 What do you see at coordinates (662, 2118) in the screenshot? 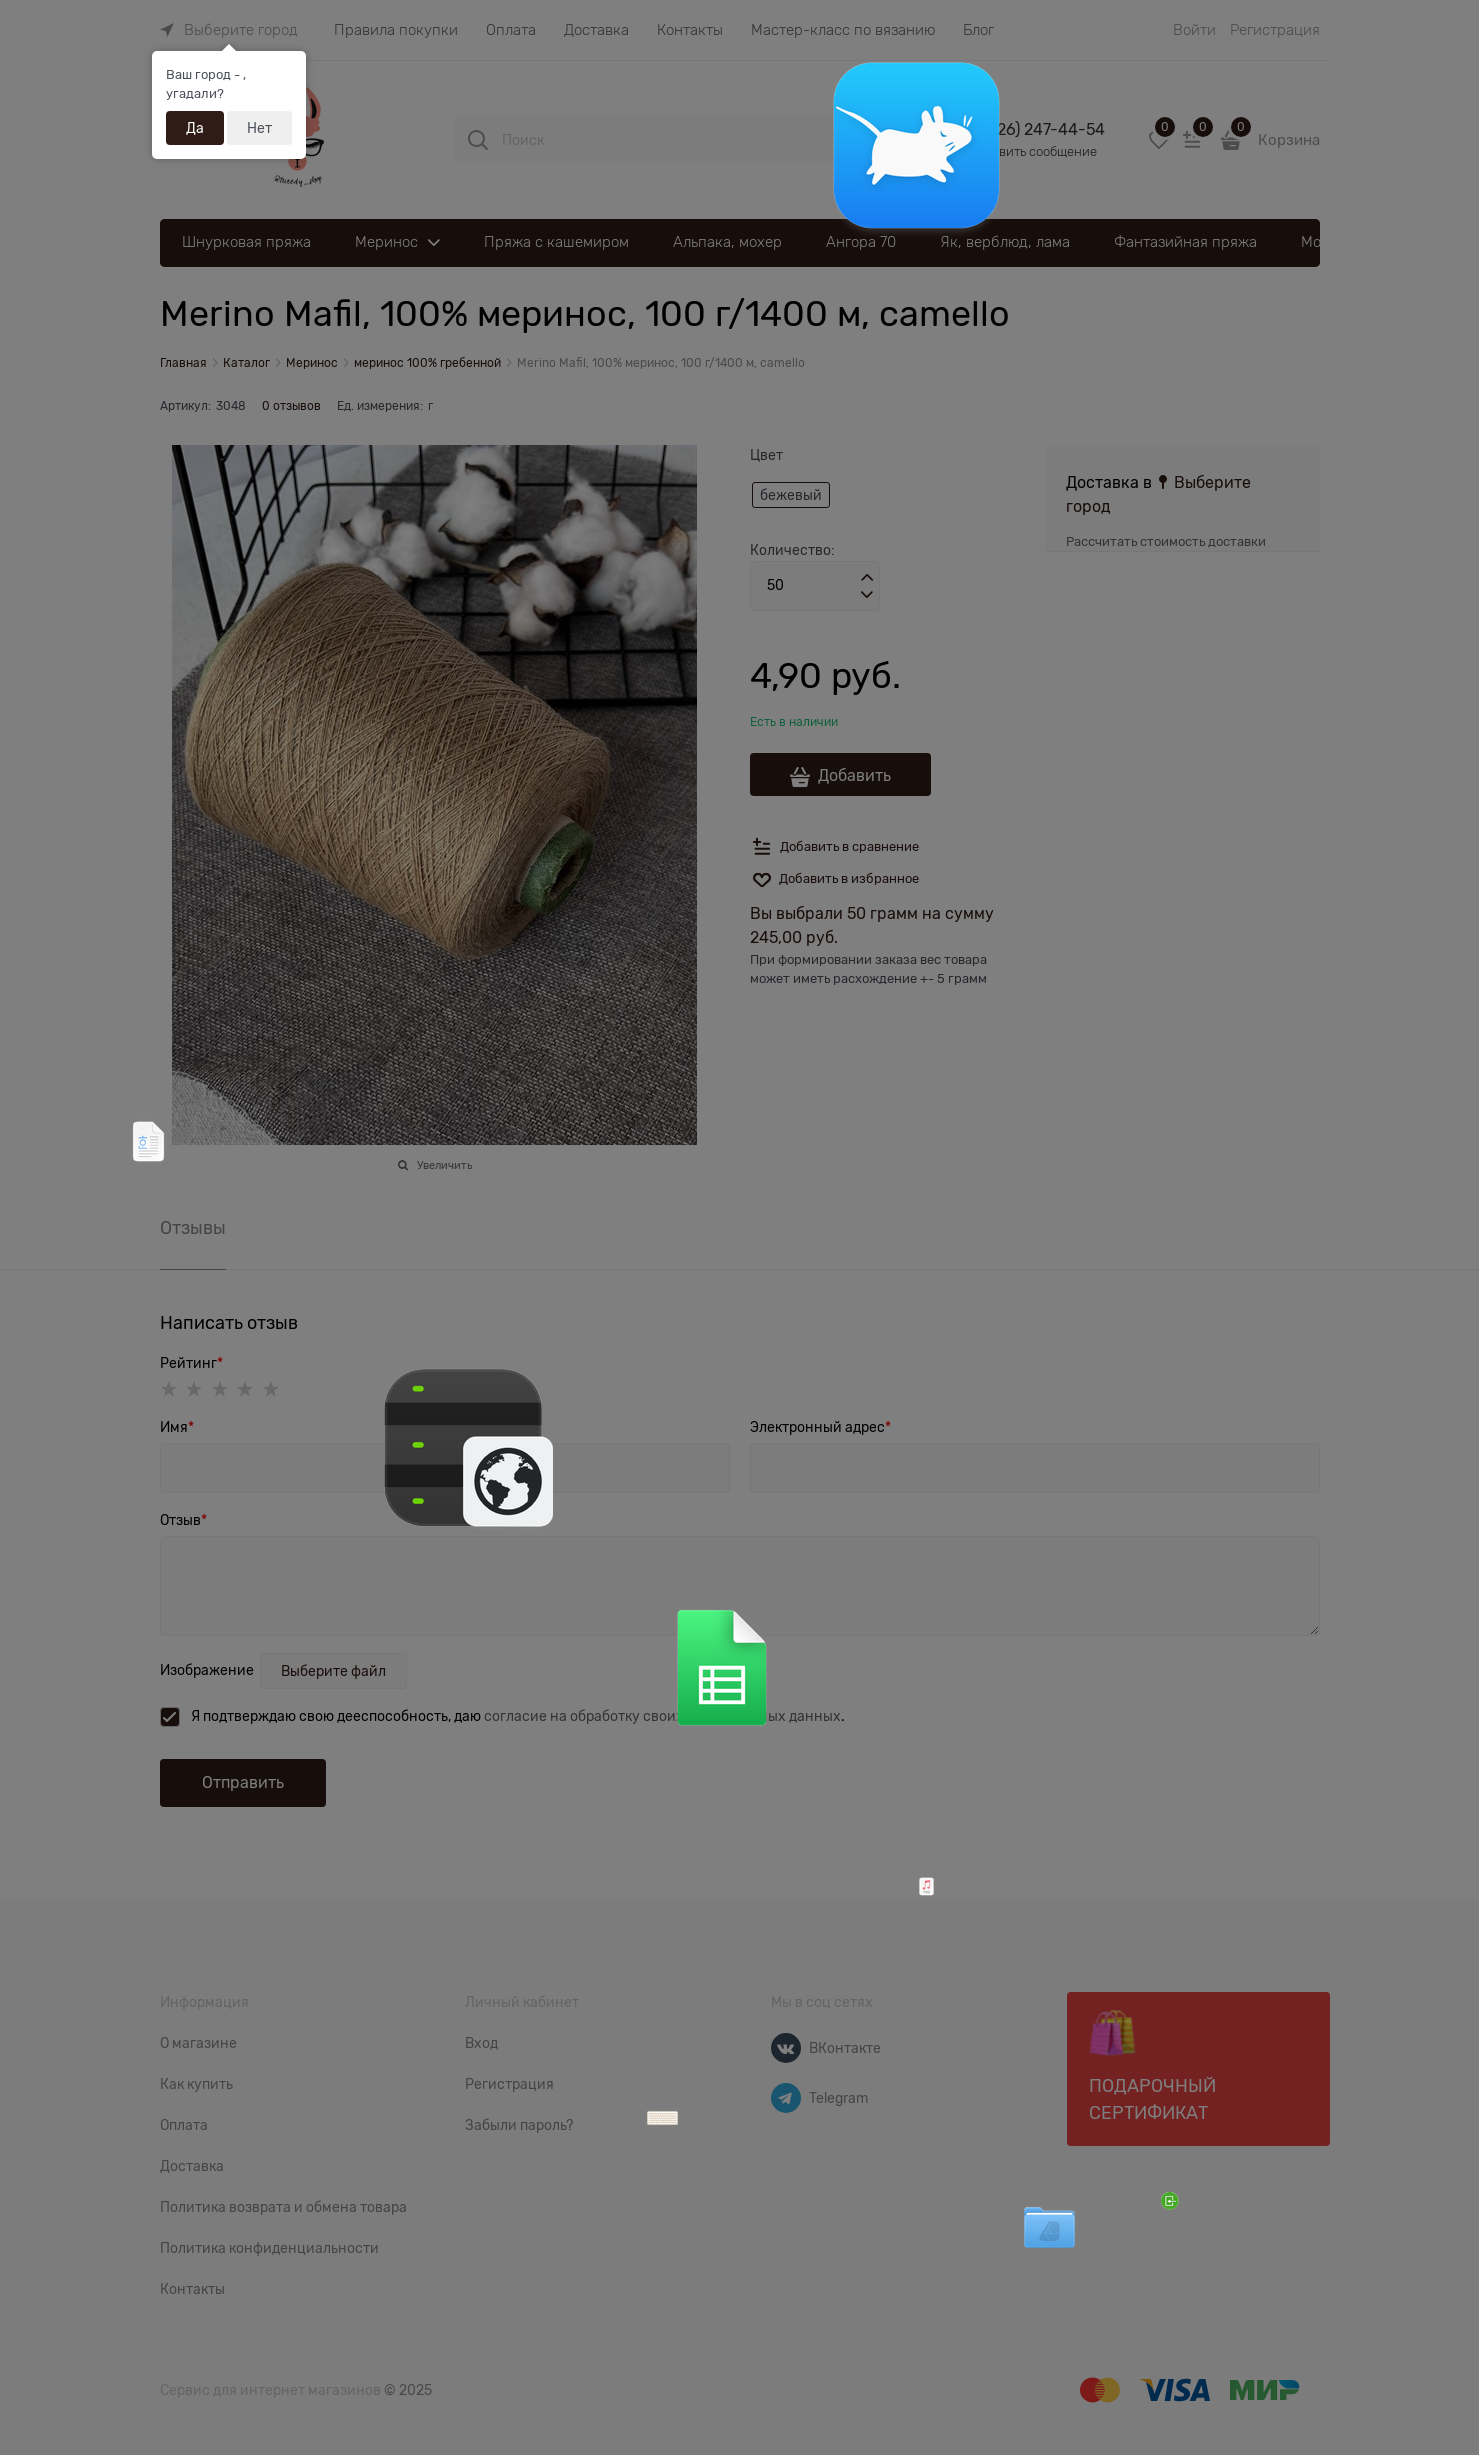
I see `bluetooth keyboard connected` at bounding box center [662, 2118].